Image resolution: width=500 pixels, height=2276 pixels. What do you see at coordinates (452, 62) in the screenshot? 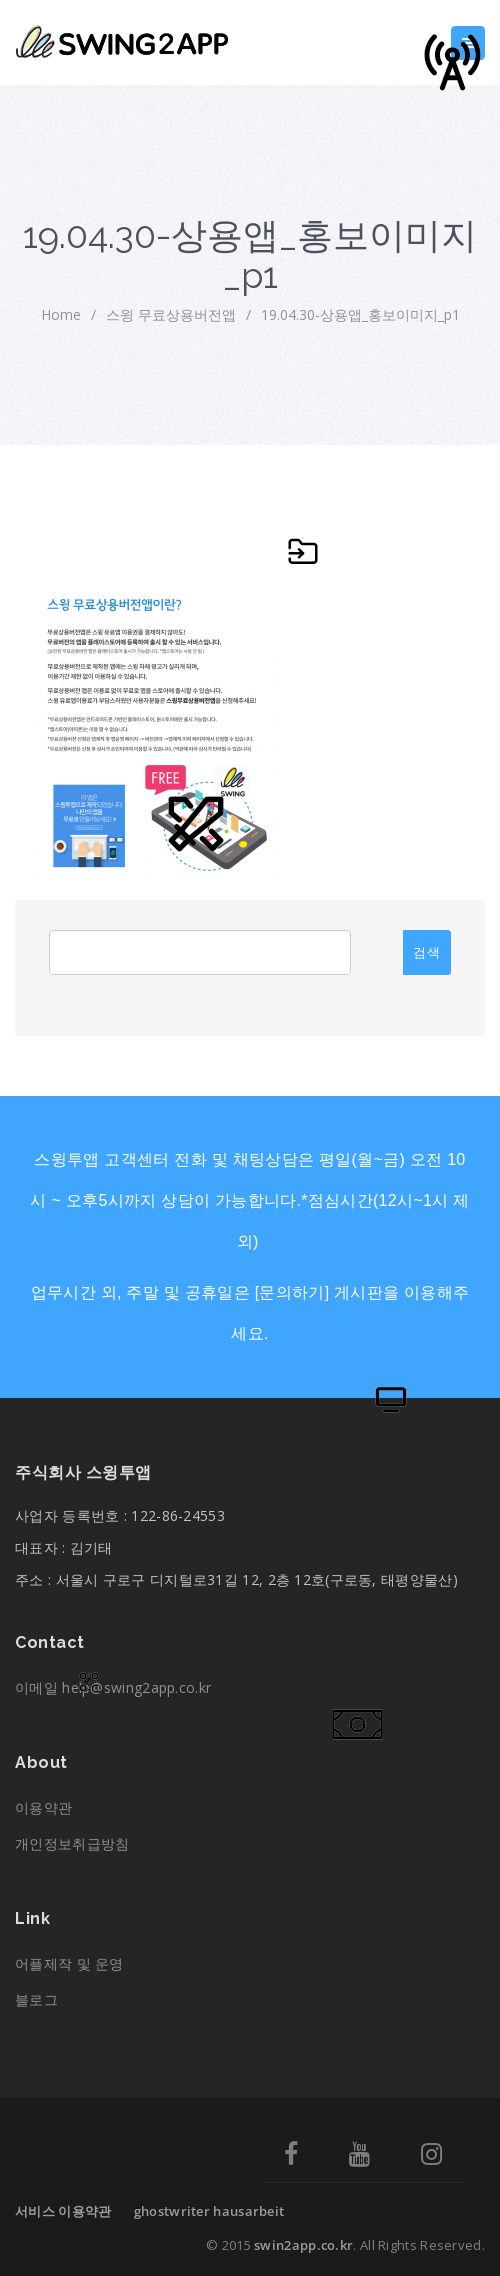
I see `broadcast or transmission status` at bounding box center [452, 62].